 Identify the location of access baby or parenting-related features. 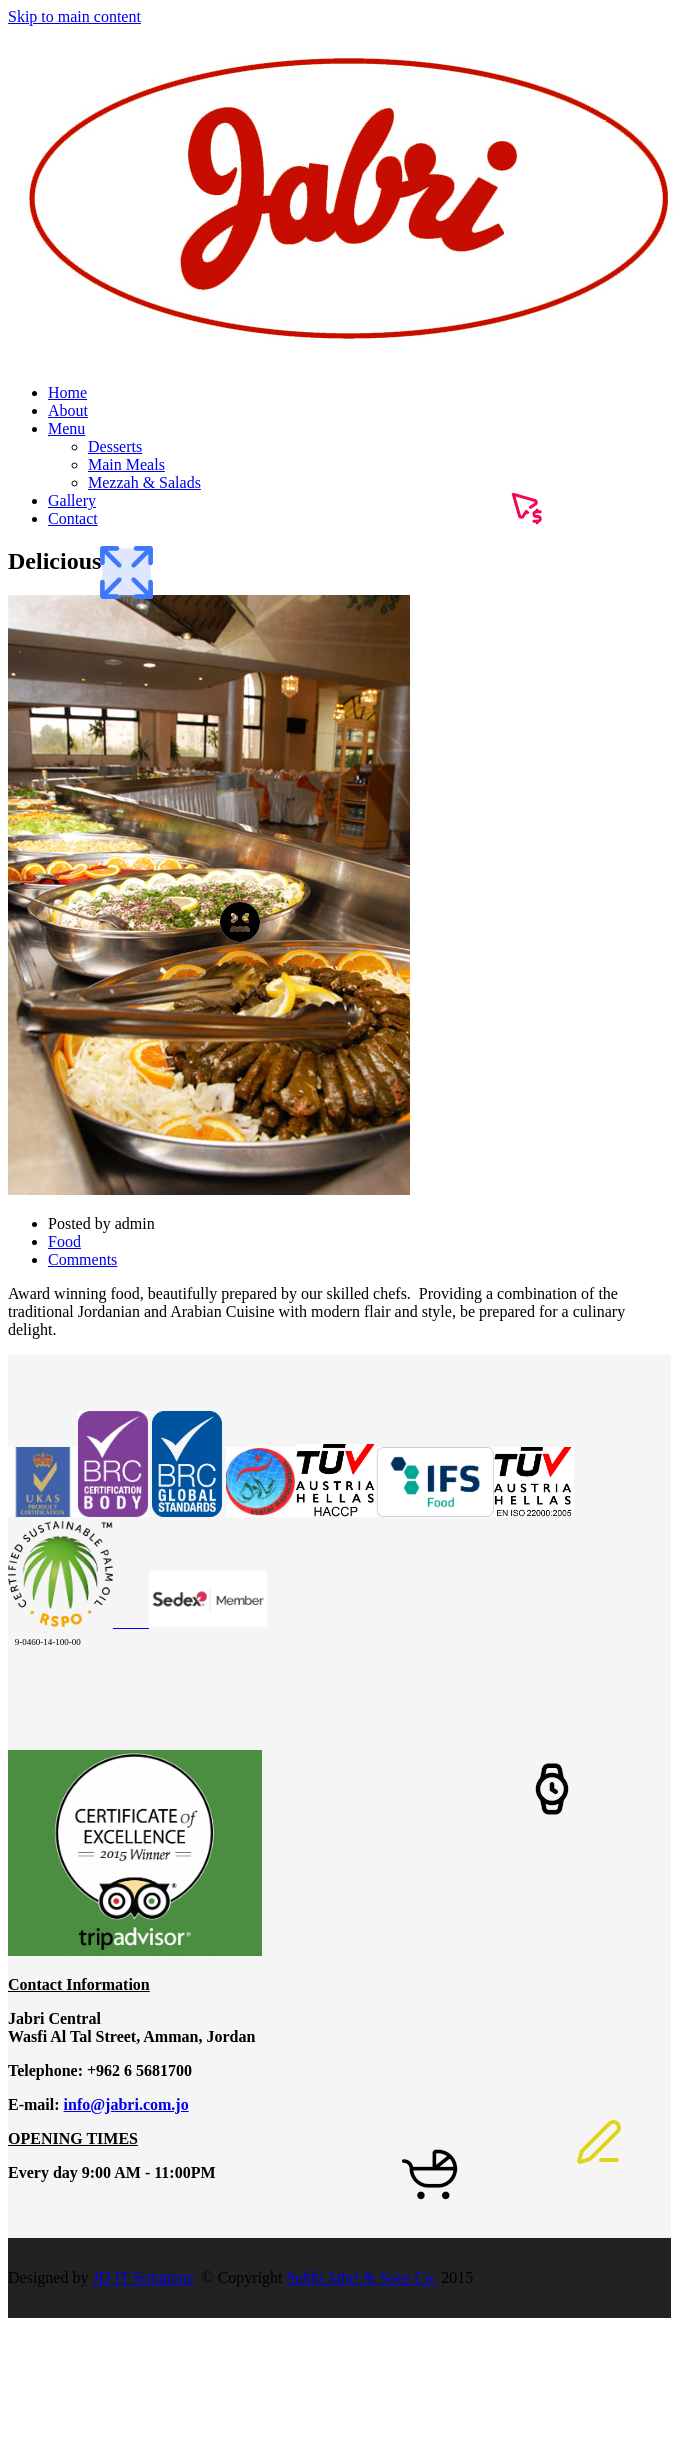
(430, 2172).